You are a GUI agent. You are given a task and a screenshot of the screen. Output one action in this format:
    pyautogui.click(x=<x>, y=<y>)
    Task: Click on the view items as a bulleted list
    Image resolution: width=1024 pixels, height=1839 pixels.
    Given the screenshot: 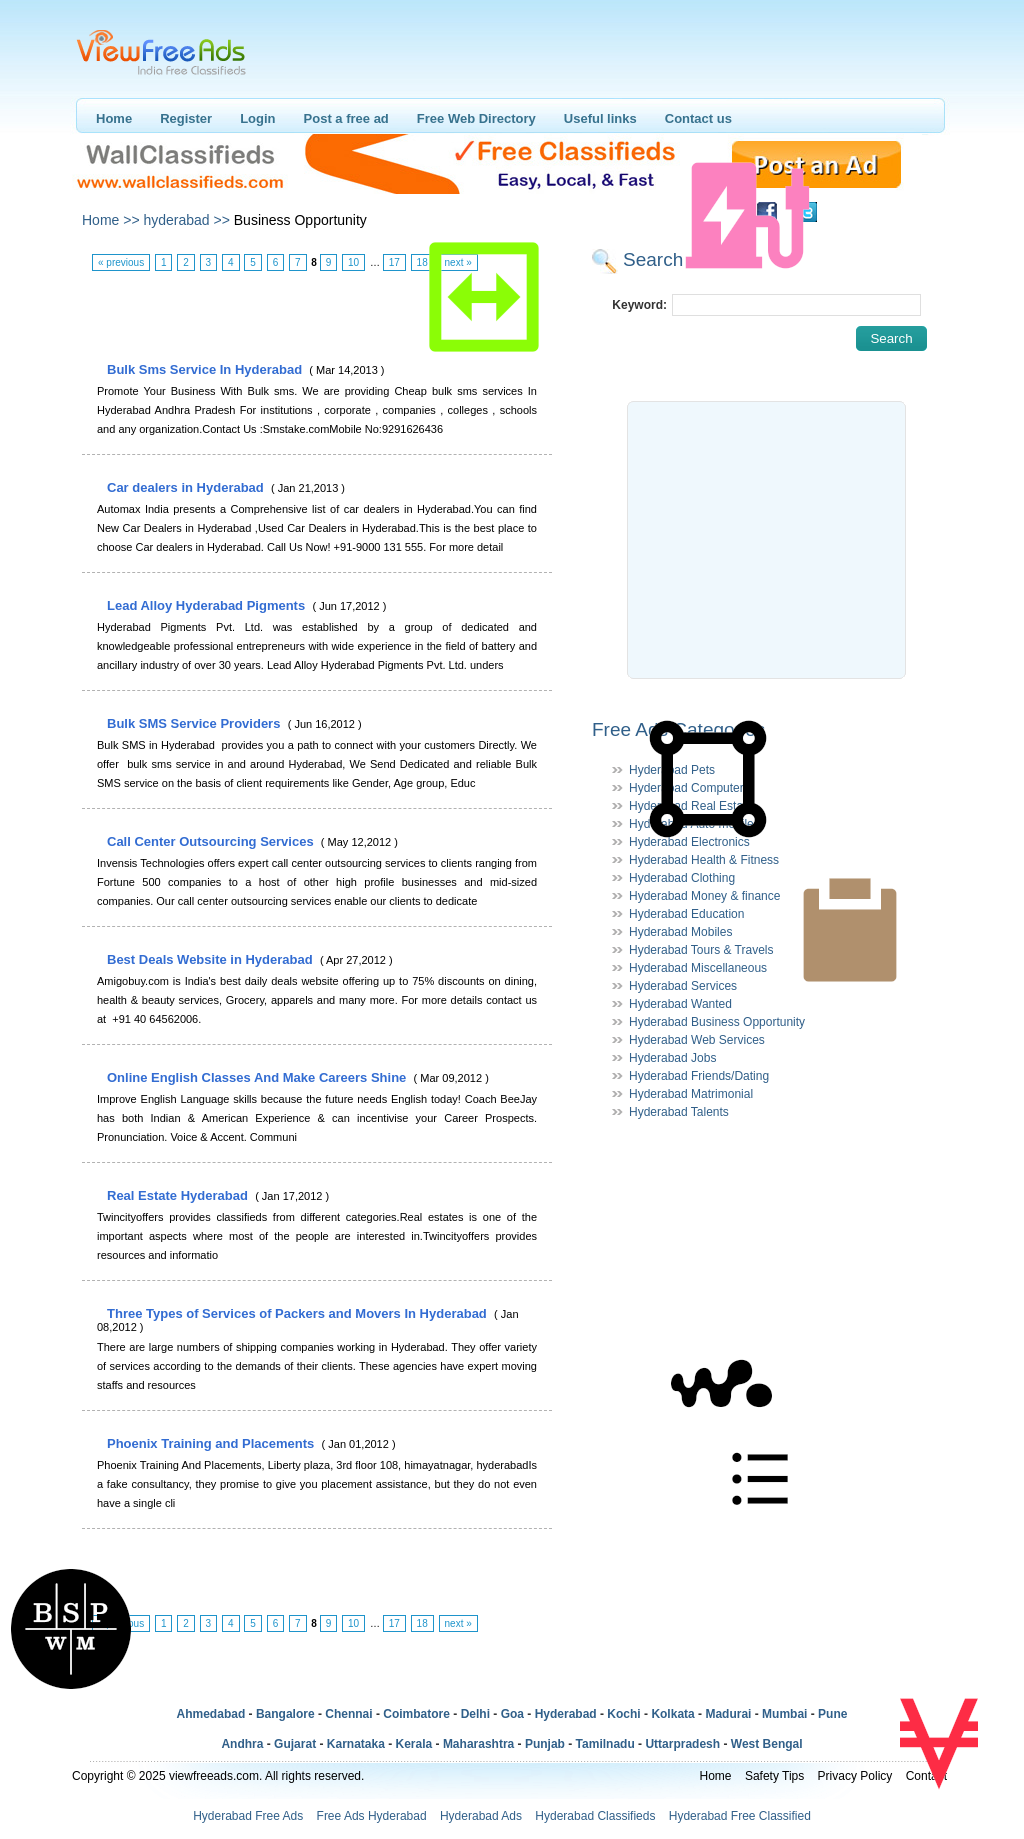 What is the action you would take?
    pyautogui.click(x=760, y=1479)
    